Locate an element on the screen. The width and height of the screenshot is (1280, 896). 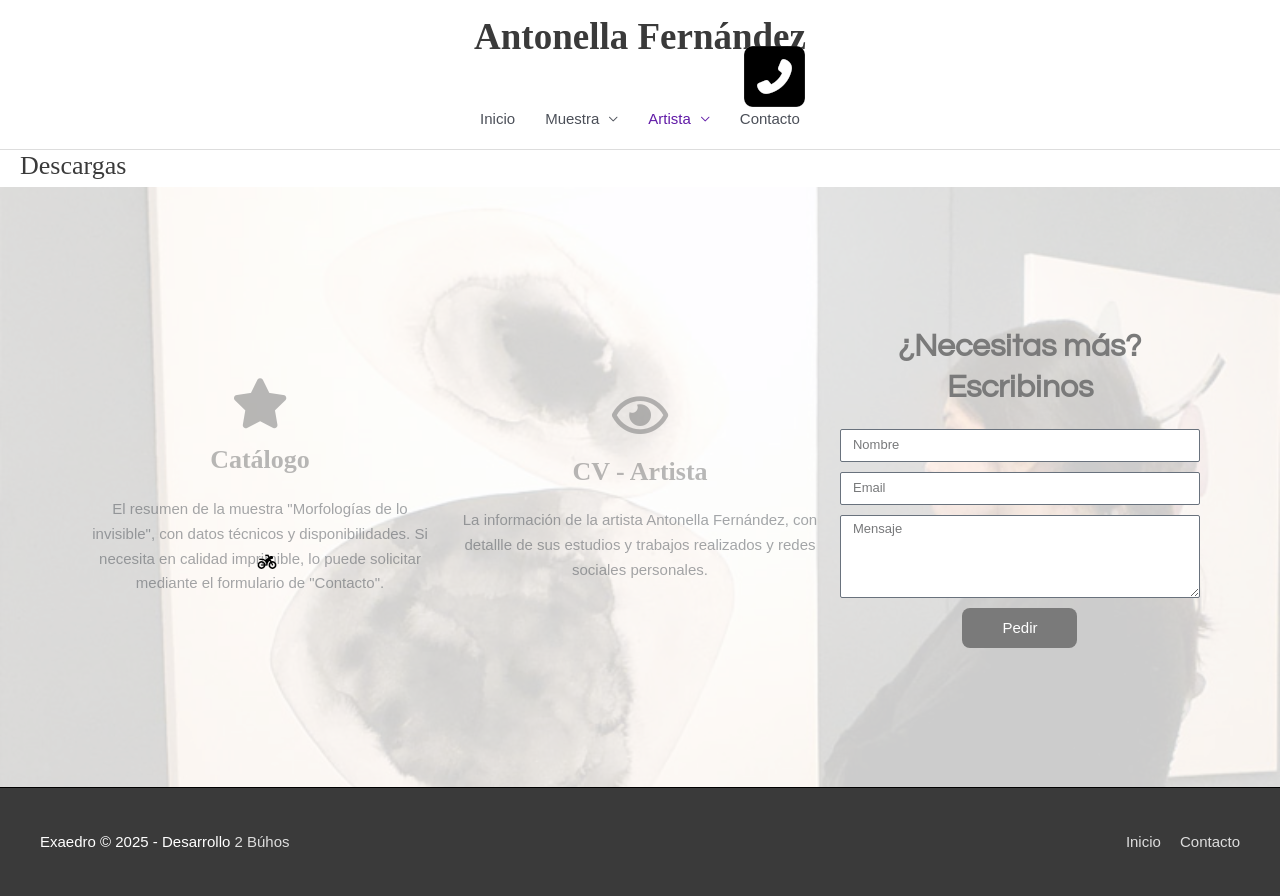
select motorcycle as vehicle type is located at coordinates (267, 562).